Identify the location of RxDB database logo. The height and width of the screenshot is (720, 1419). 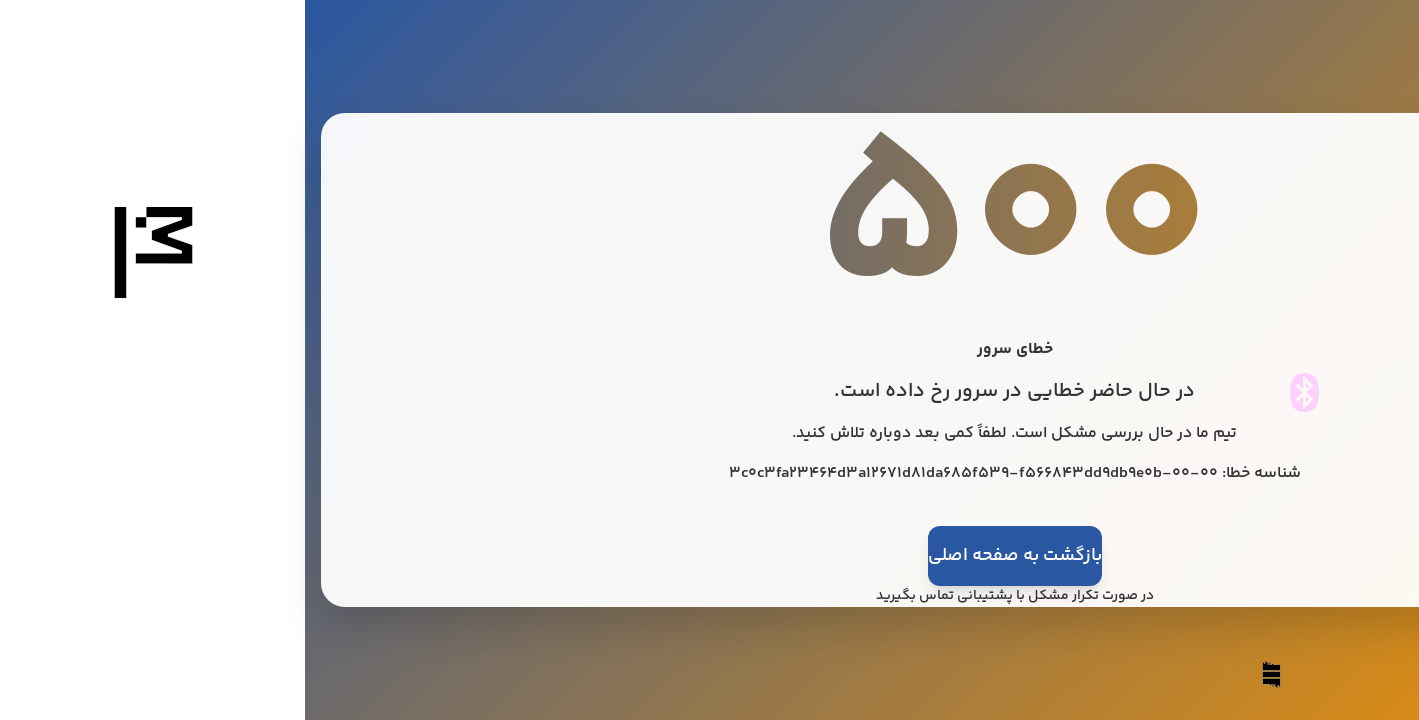
(1271, 674).